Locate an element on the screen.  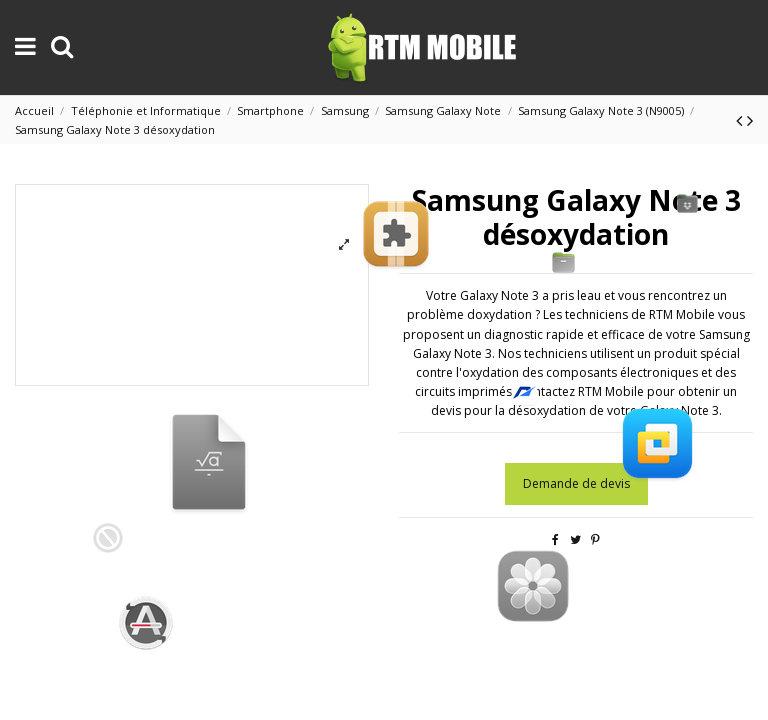
indicates an unsupported file, feature, or action is located at coordinates (108, 538).